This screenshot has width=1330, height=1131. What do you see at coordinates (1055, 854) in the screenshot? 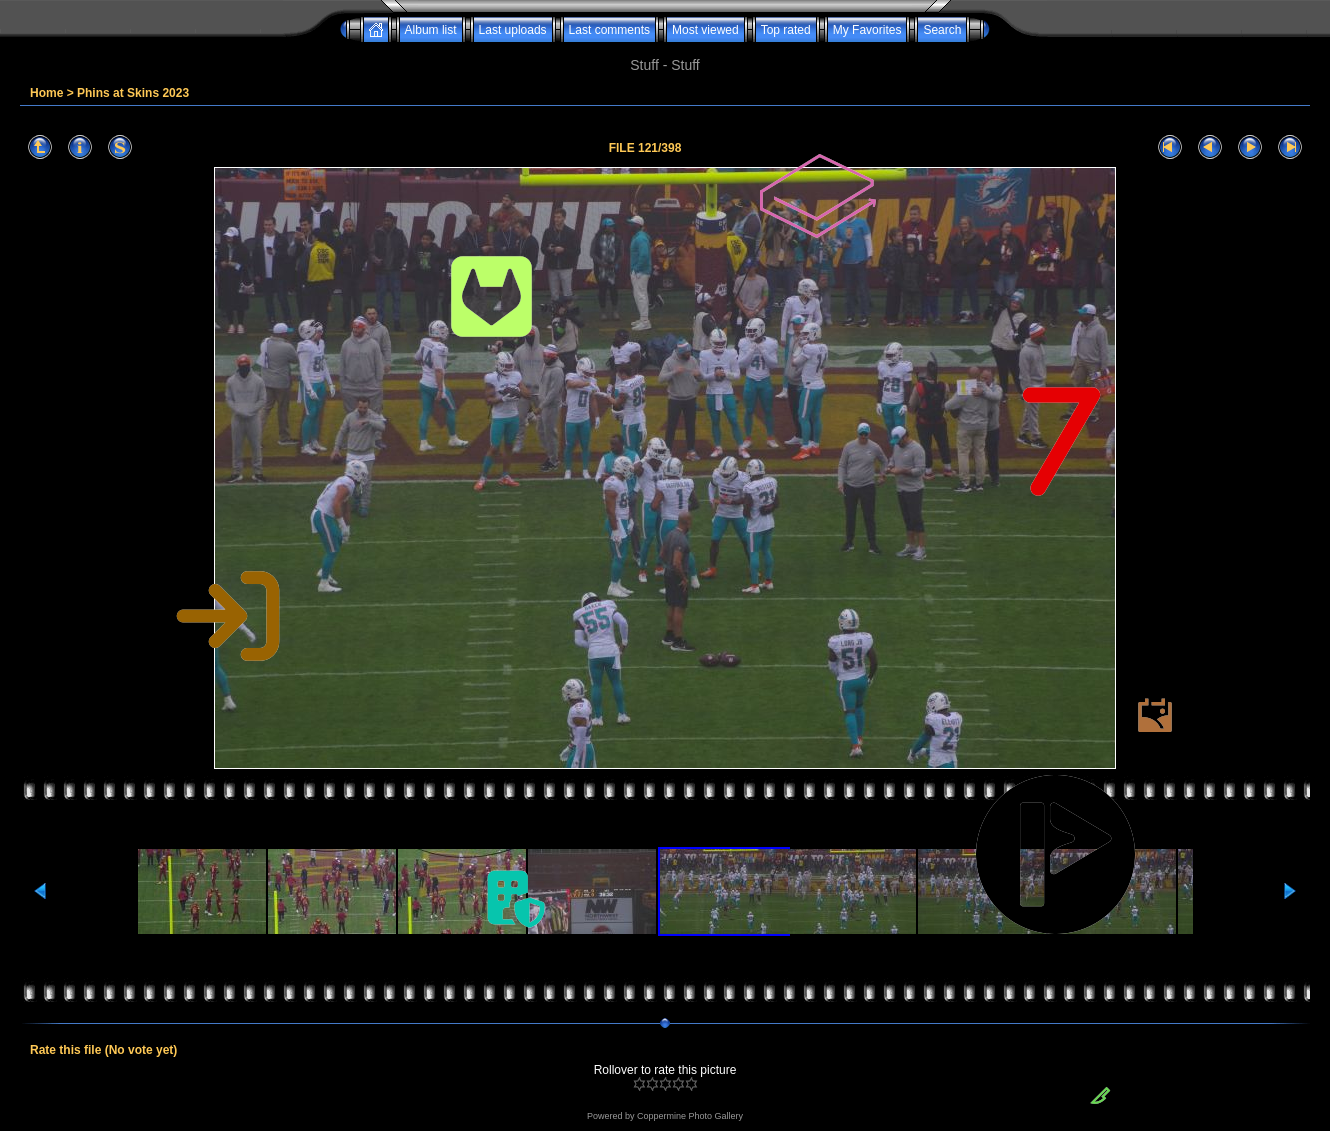
I see `open picarto.tv streaming platform` at bounding box center [1055, 854].